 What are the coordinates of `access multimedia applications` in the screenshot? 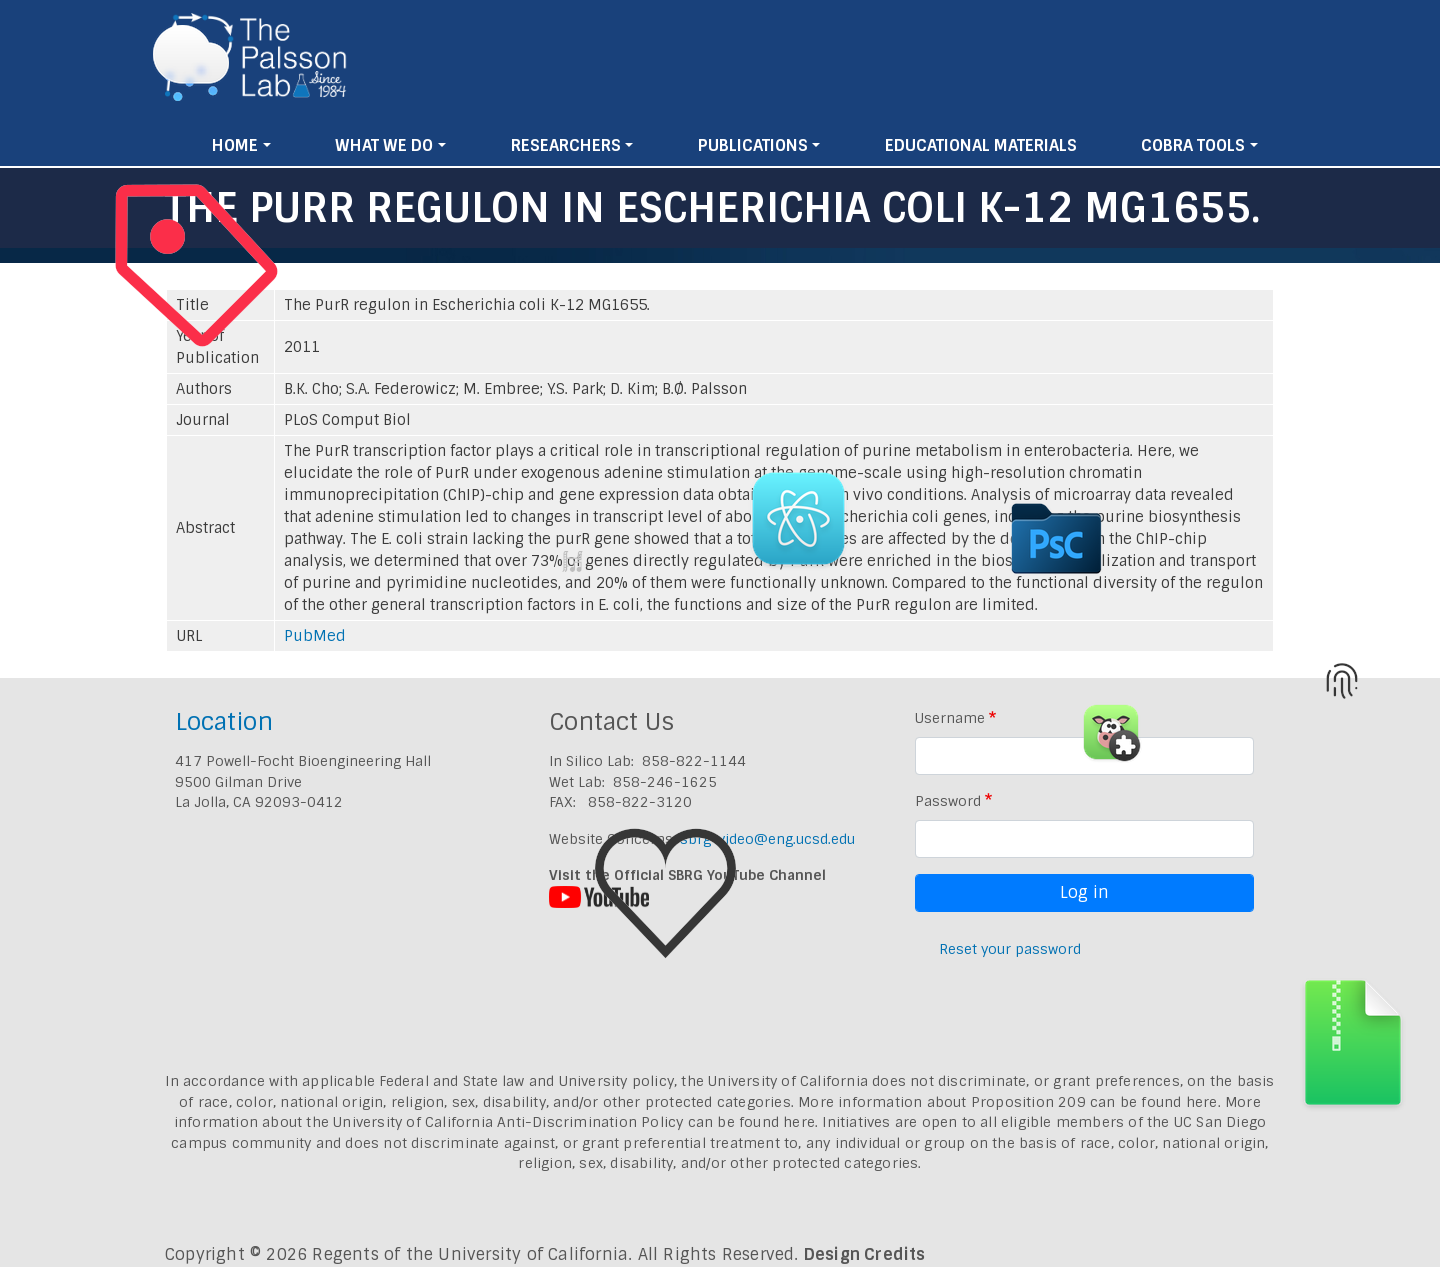 It's located at (572, 561).